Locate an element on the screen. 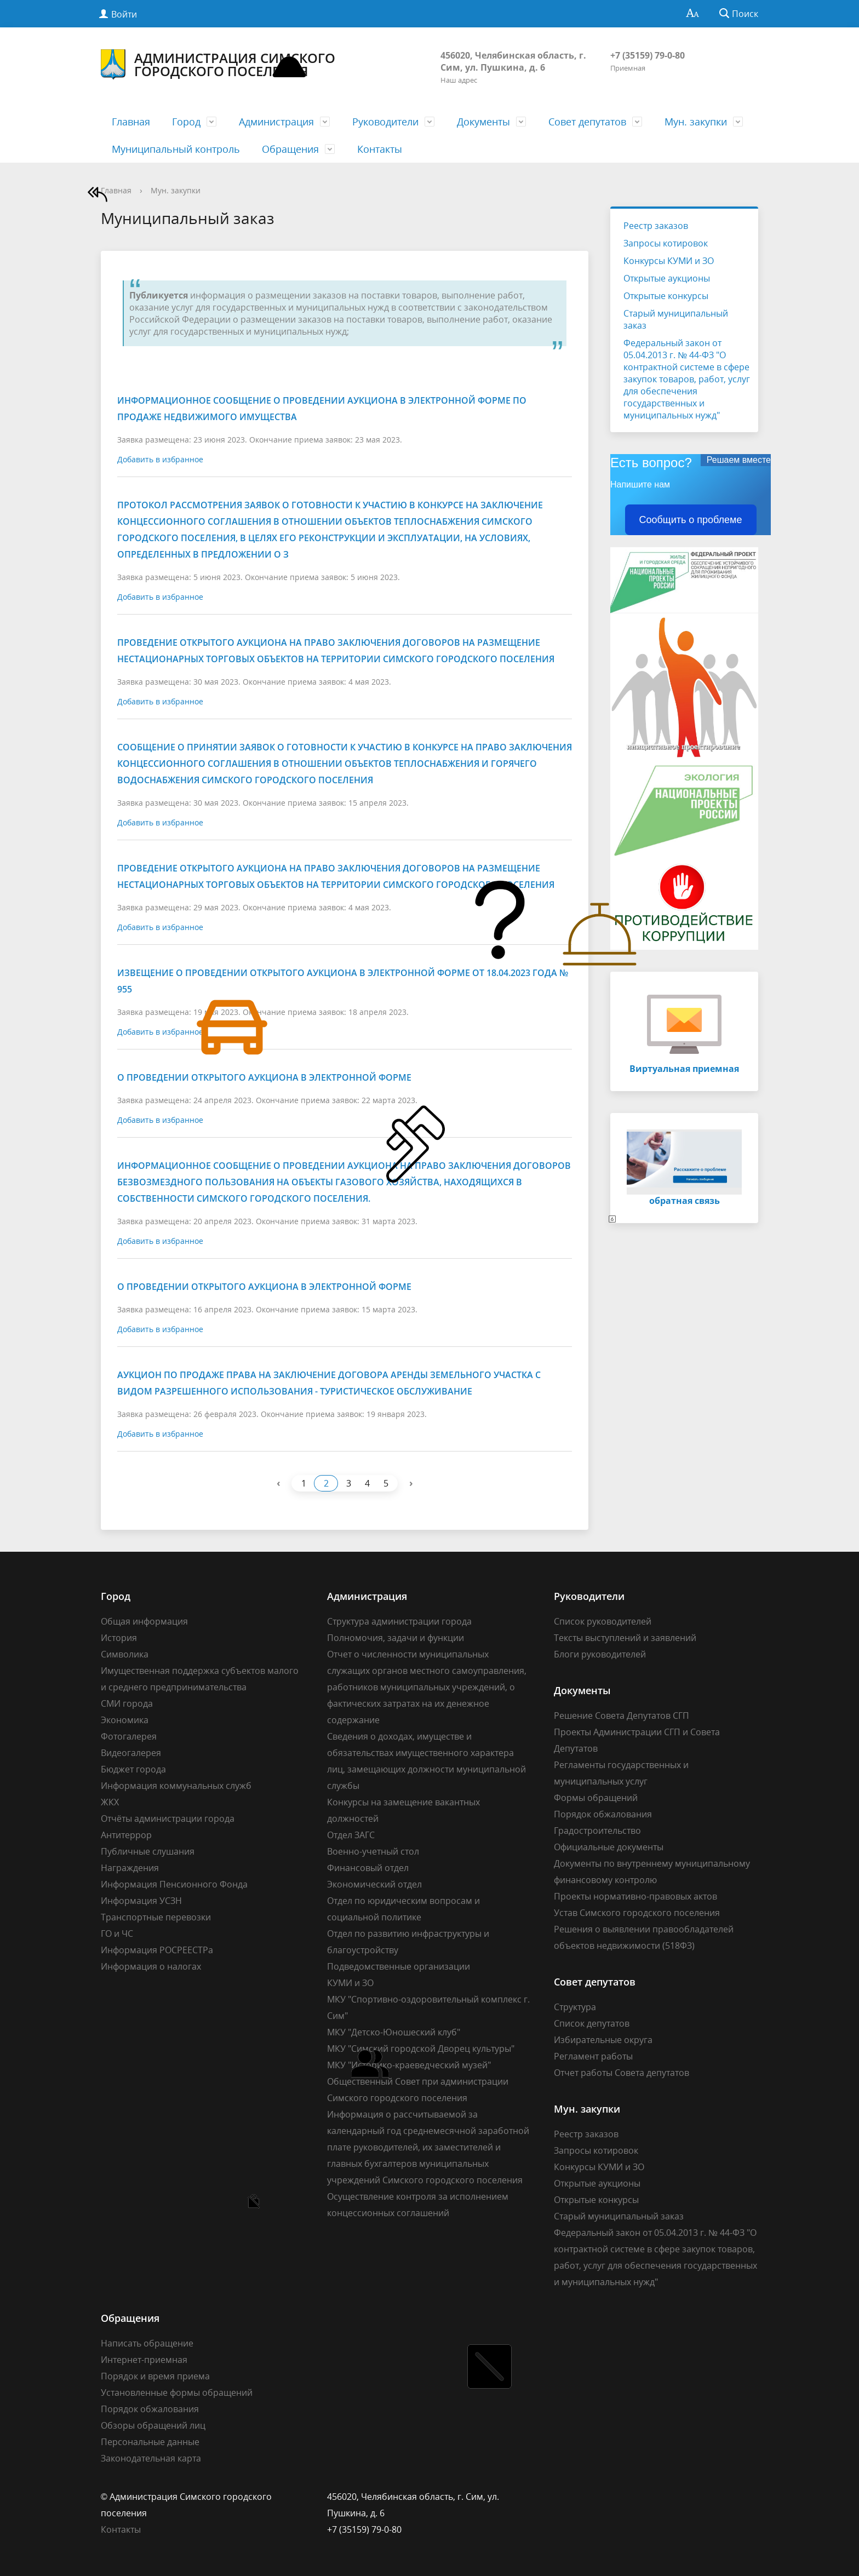 This screenshot has height=2576, width=859. placeholder for missing or unavailable image content is located at coordinates (489, 2366).